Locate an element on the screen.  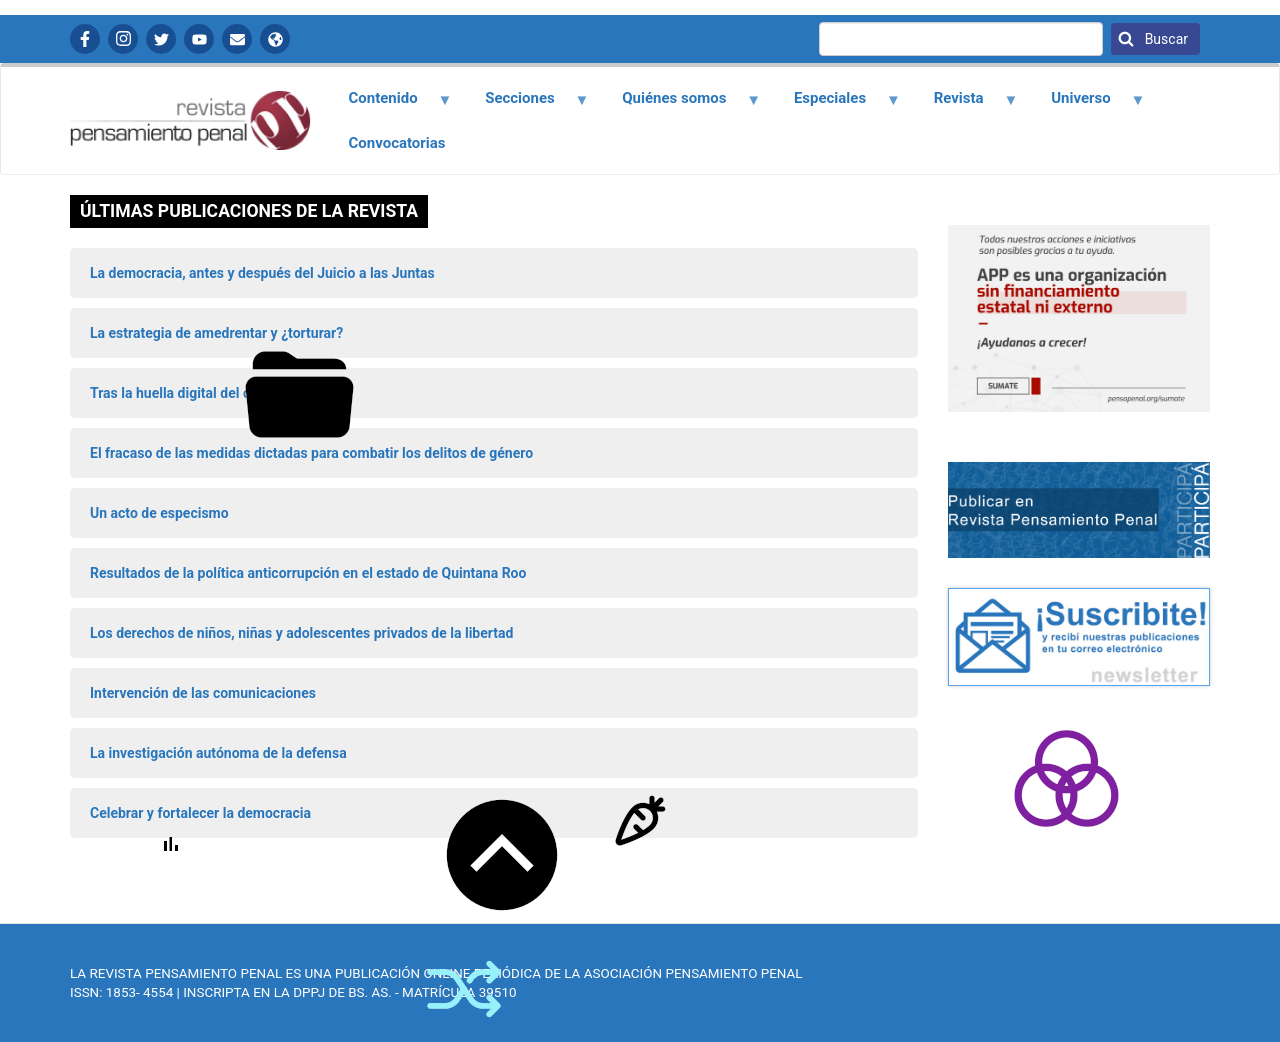
adjust color filter settings is located at coordinates (1066, 778).